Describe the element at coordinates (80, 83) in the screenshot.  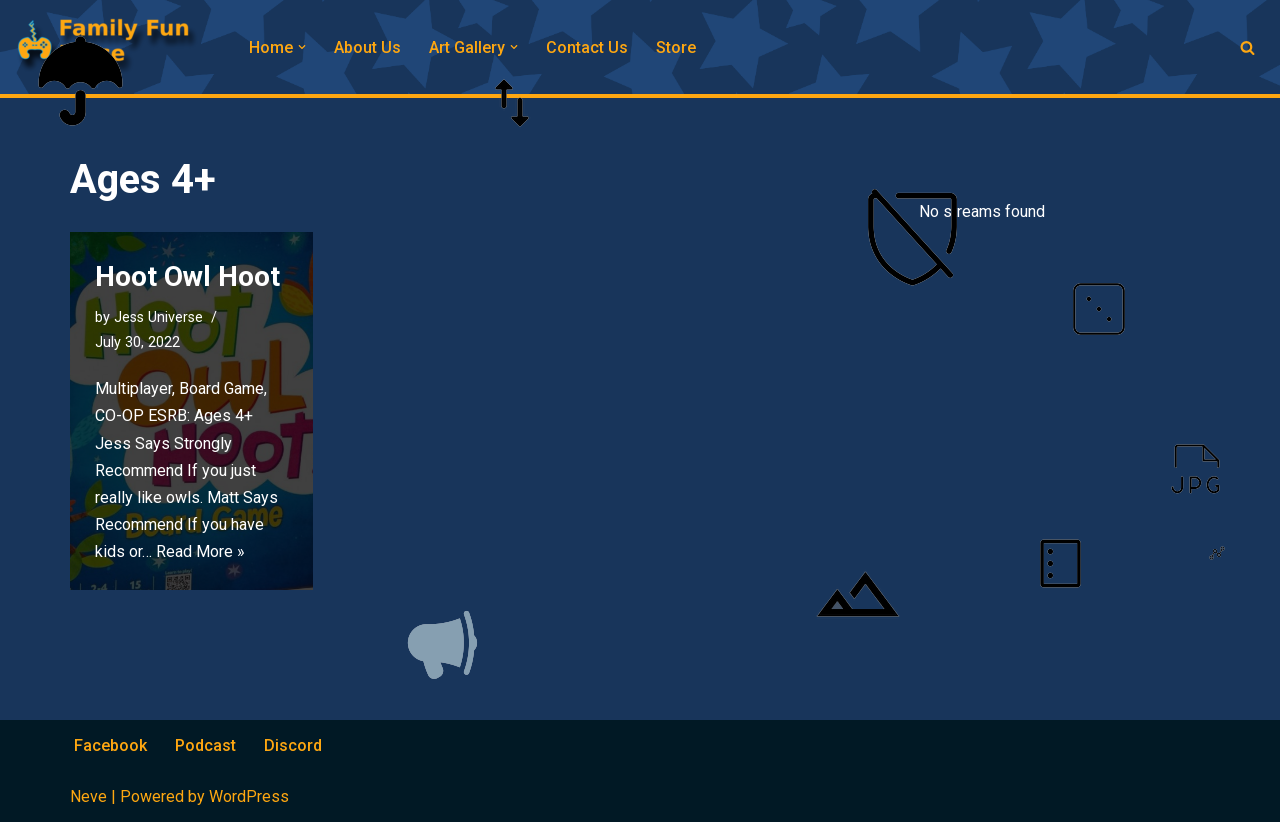
I see `view weather protection or rain forecast` at that location.